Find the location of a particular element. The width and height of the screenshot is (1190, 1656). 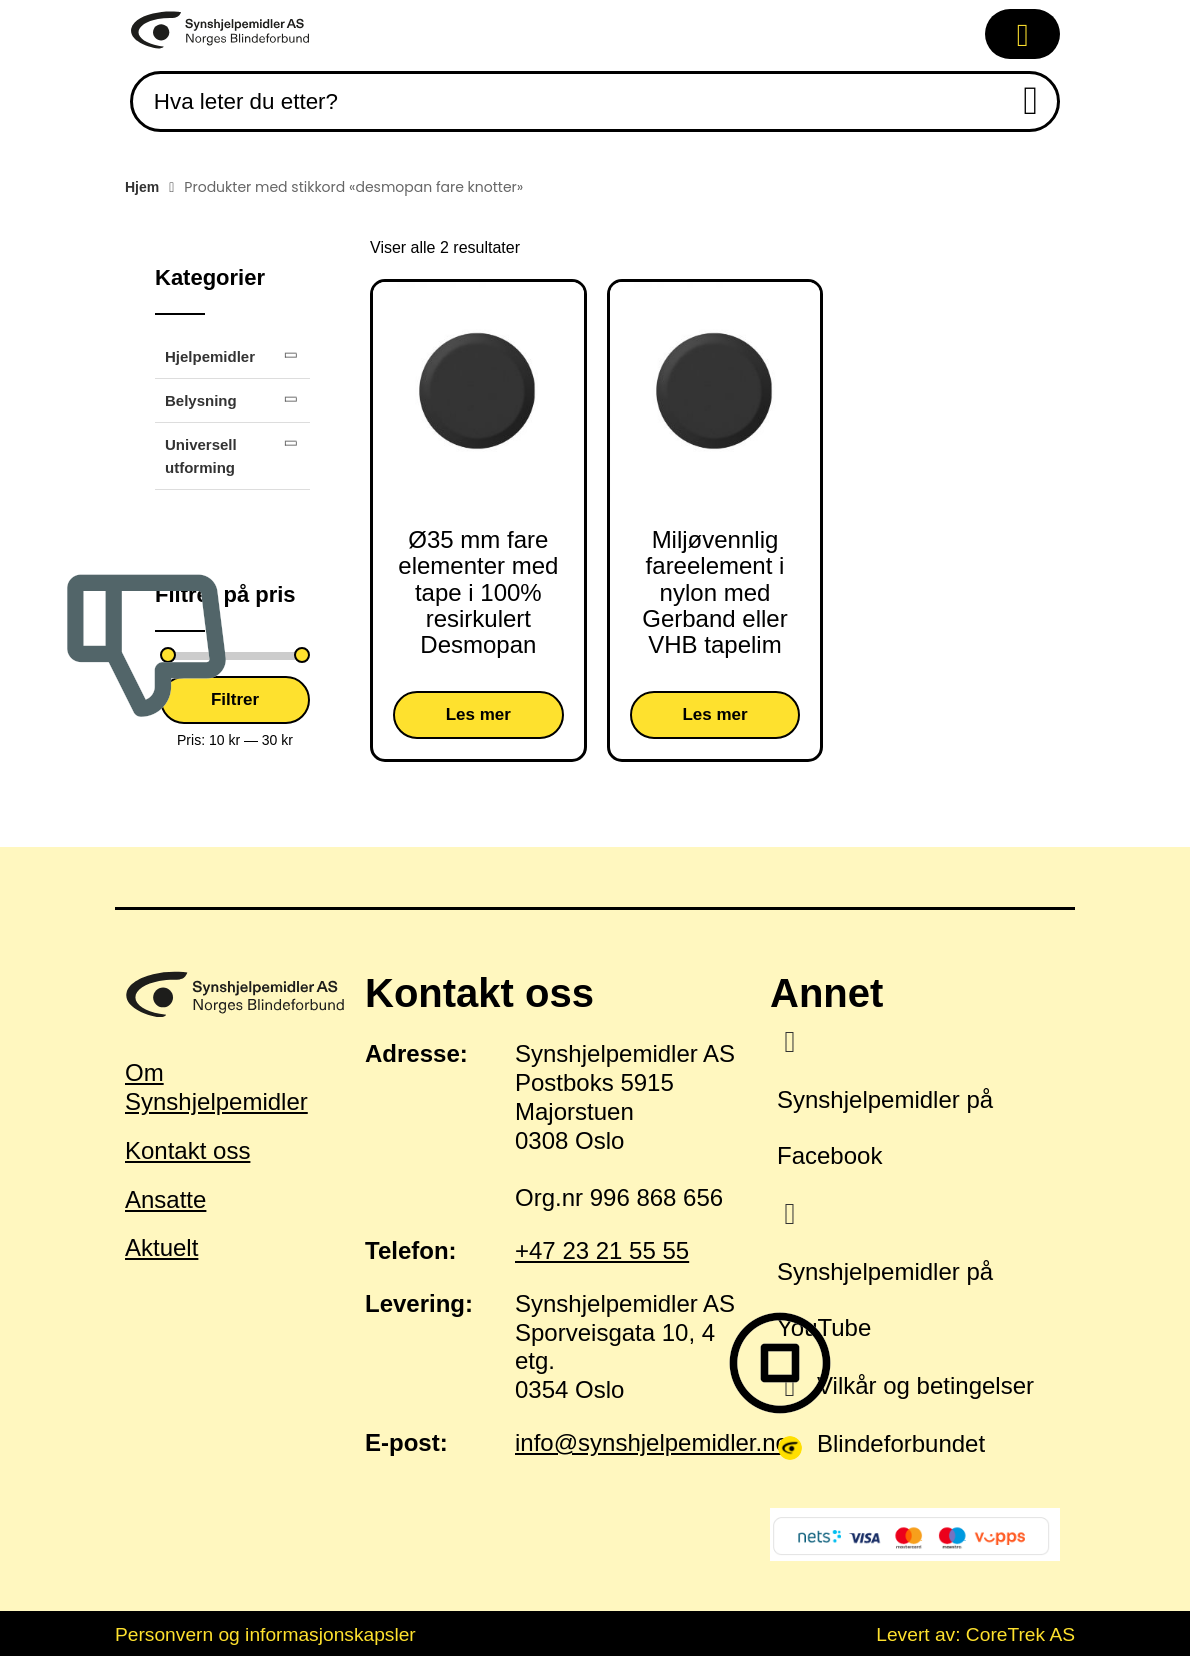

stop media playback is located at coordinates (780, 1363).